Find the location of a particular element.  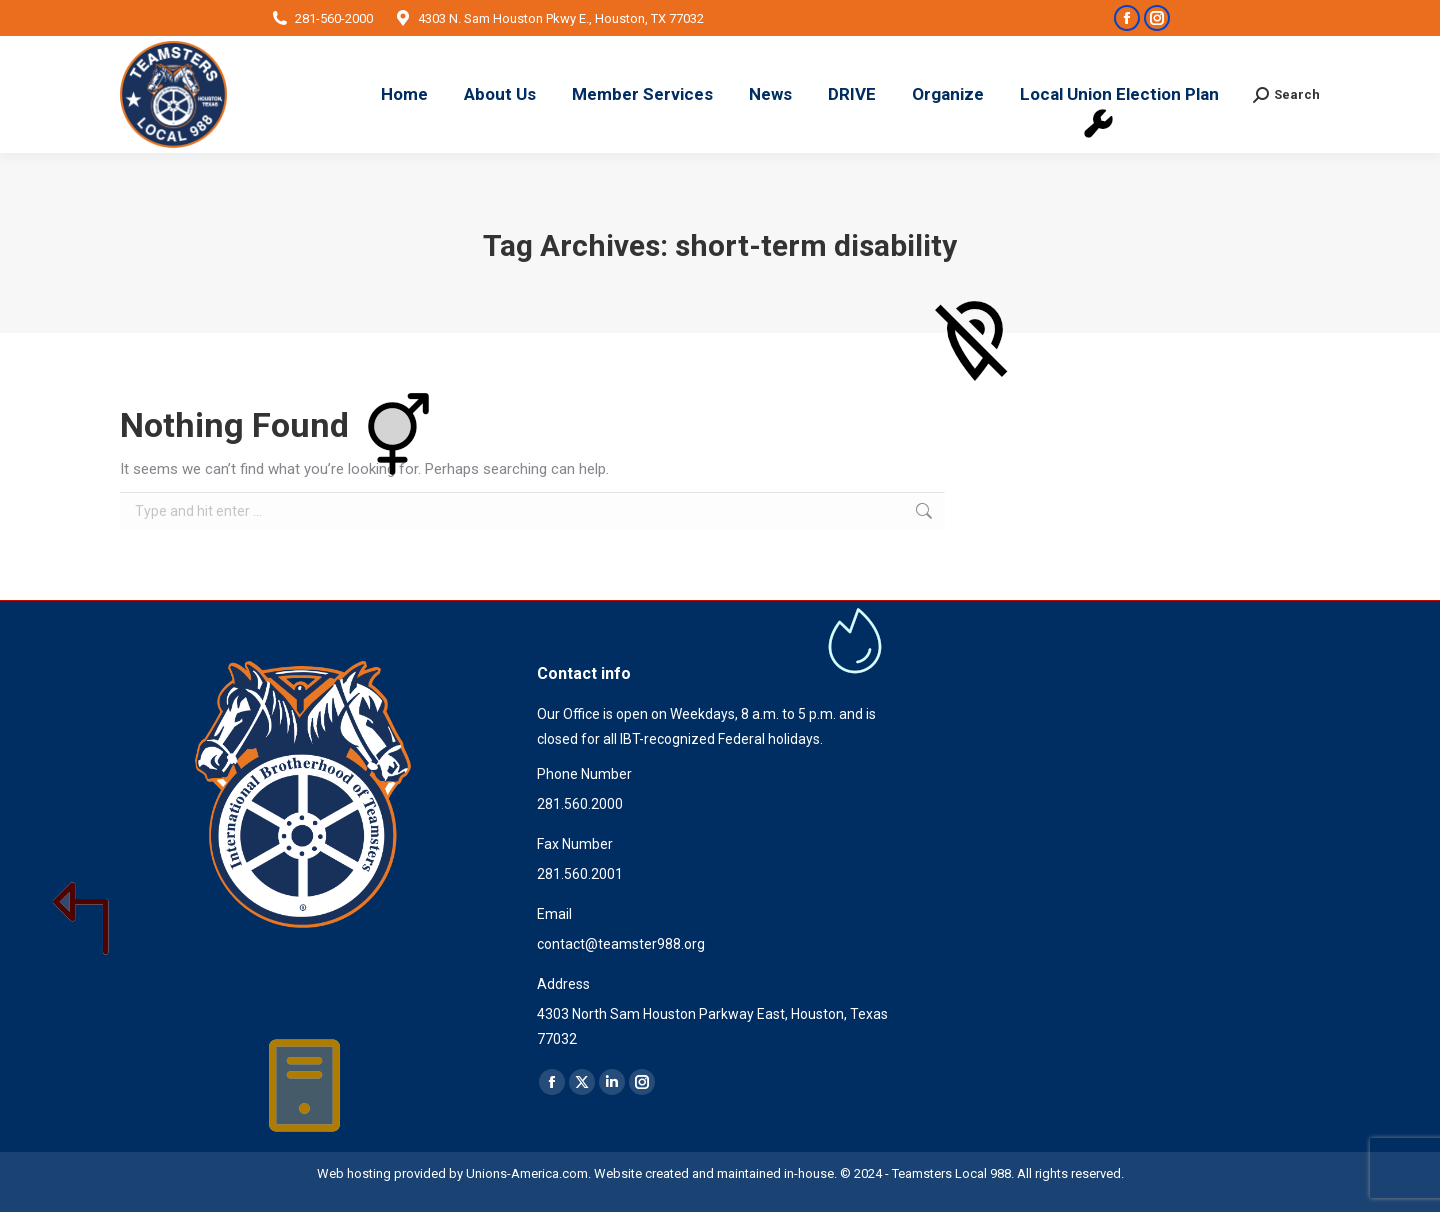

go back to previous screen is located at coordinates (83, 918).